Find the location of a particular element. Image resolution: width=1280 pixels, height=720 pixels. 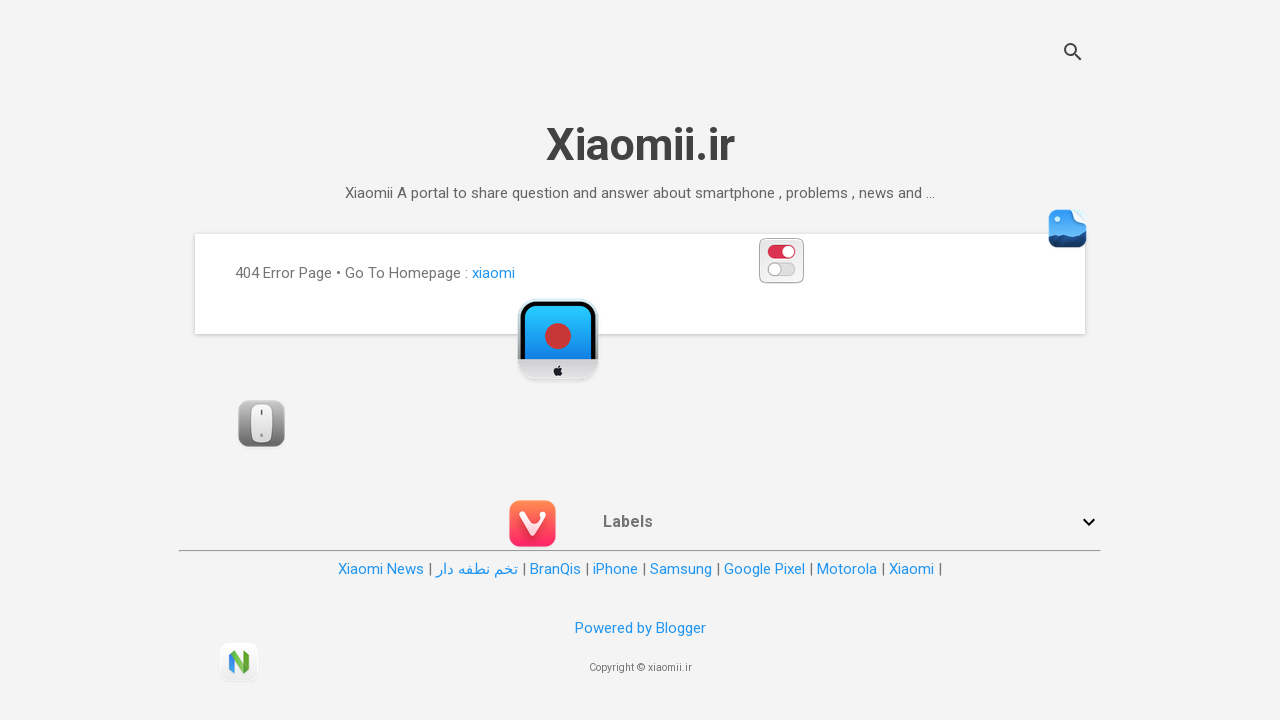

open system settings or preferences is located at coordinates (781, 260).